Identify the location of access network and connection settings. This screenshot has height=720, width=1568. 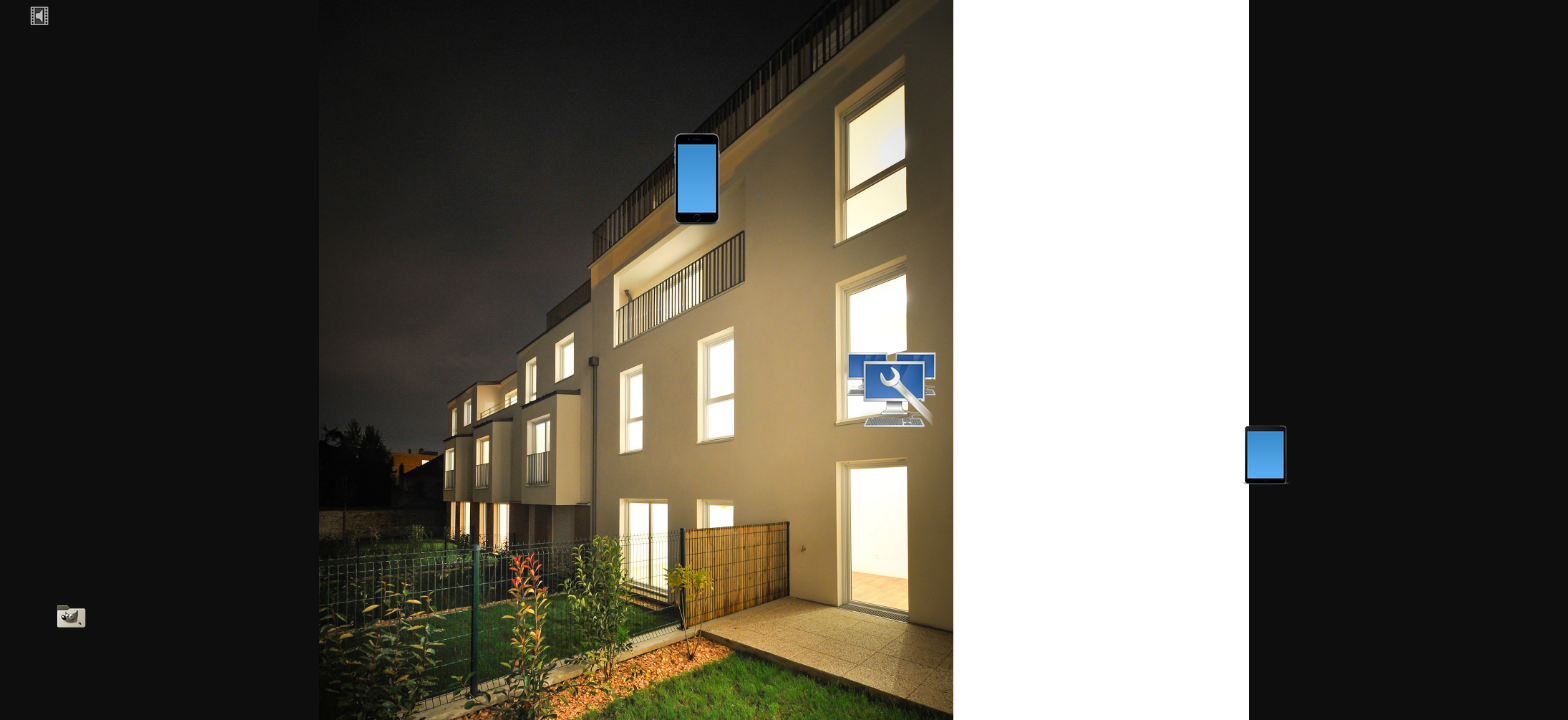
(891, 389).